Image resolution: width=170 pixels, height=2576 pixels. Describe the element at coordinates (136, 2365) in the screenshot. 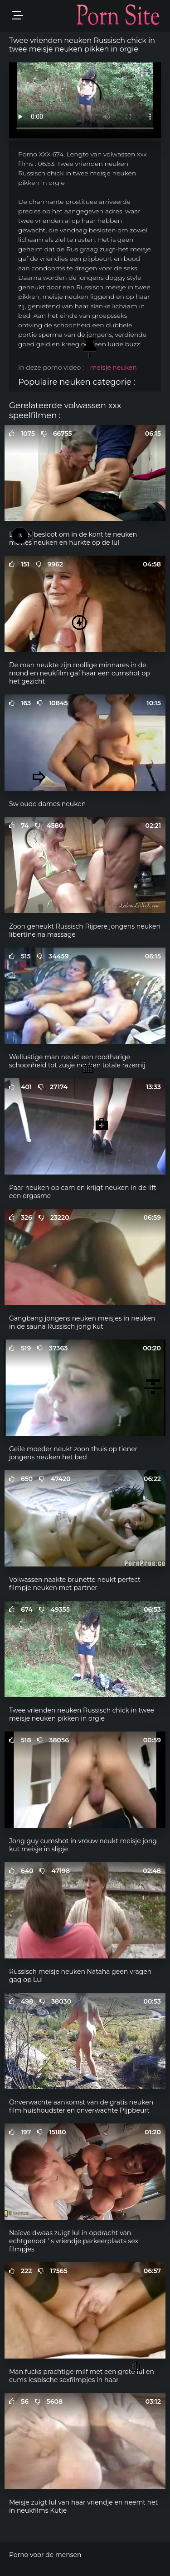

I see `view corporate or business location` at that location.